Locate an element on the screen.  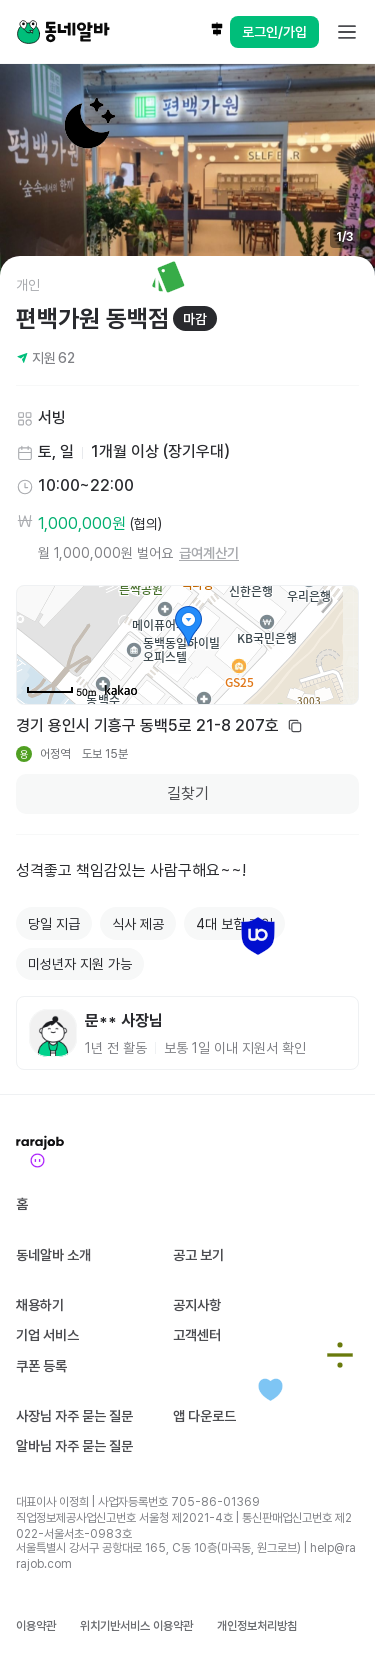
indicates power outlet or electrical socket location is located at coordinates (37, 1160).